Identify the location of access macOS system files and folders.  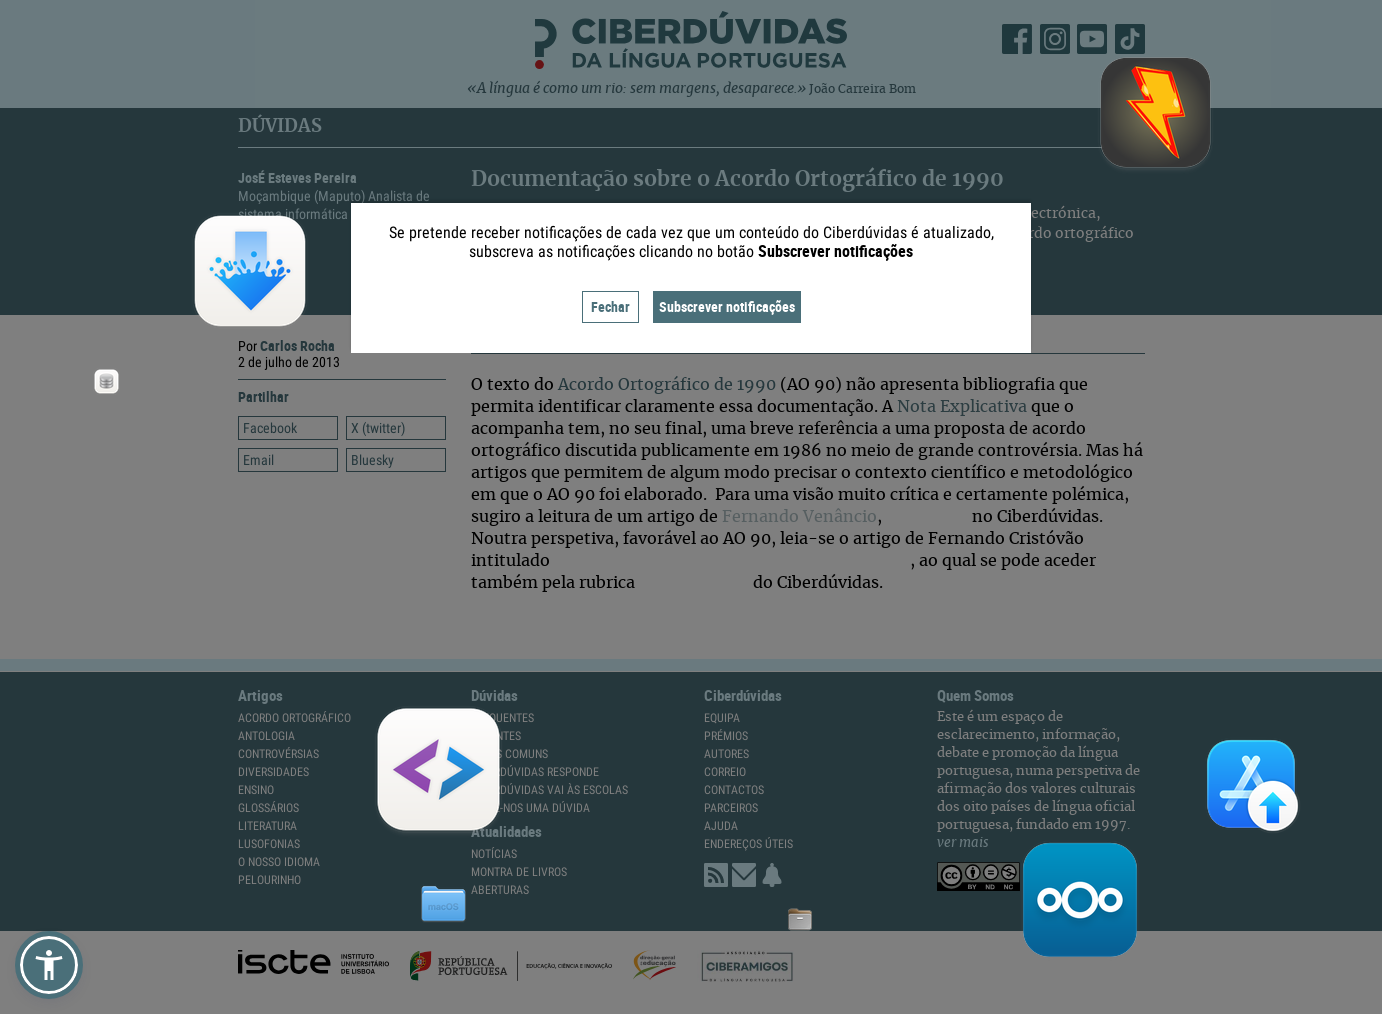
(443, 903).